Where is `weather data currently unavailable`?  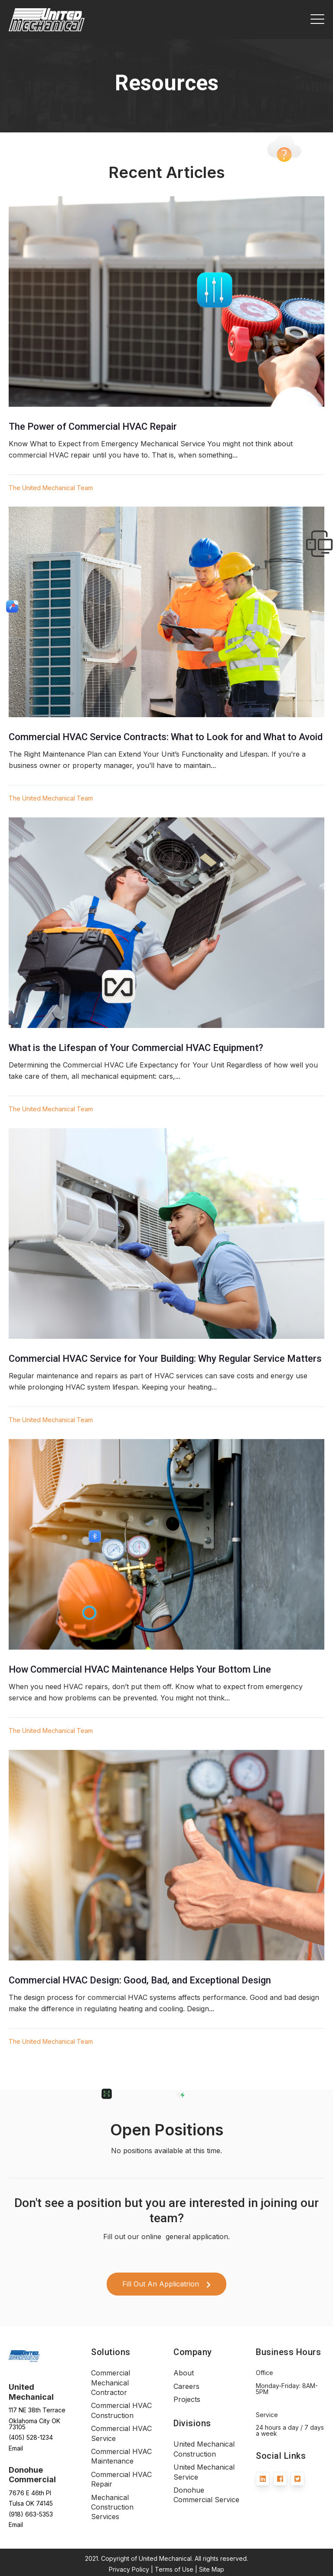
weather data currently unavailable is located at coordinates (284, 148).